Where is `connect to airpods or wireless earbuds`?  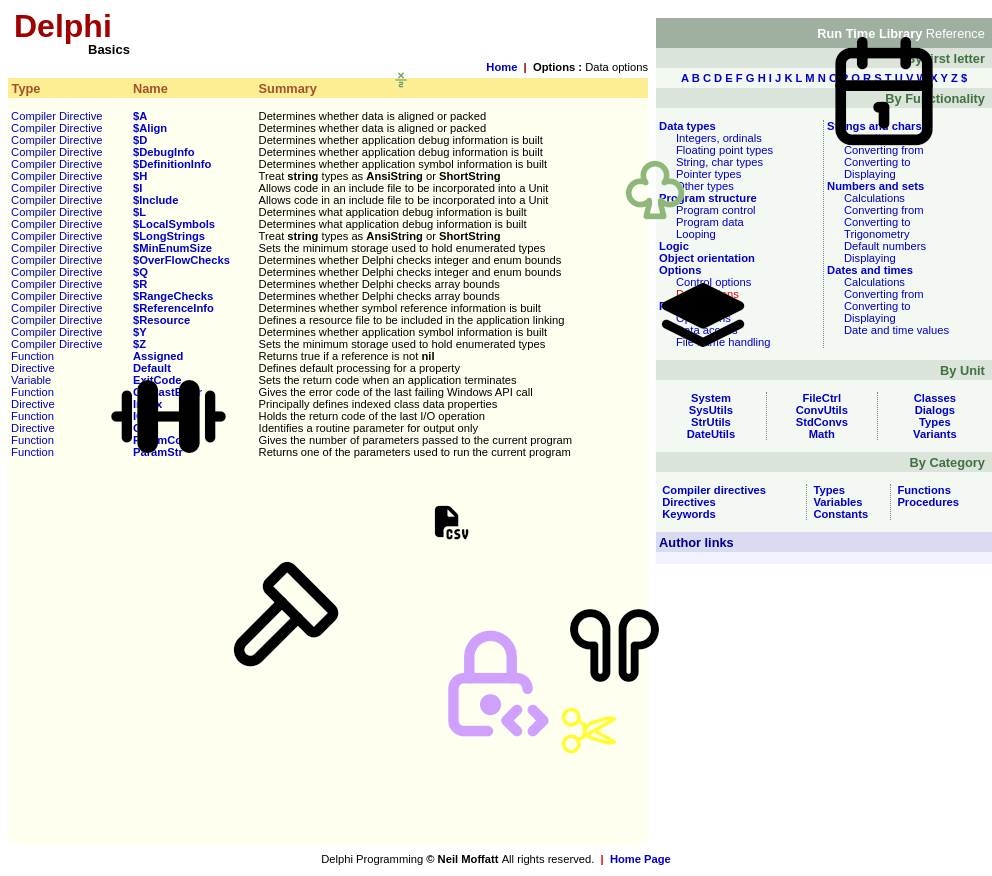 connect to airpods or wireless earbuds is located at coordinates (614, 645).